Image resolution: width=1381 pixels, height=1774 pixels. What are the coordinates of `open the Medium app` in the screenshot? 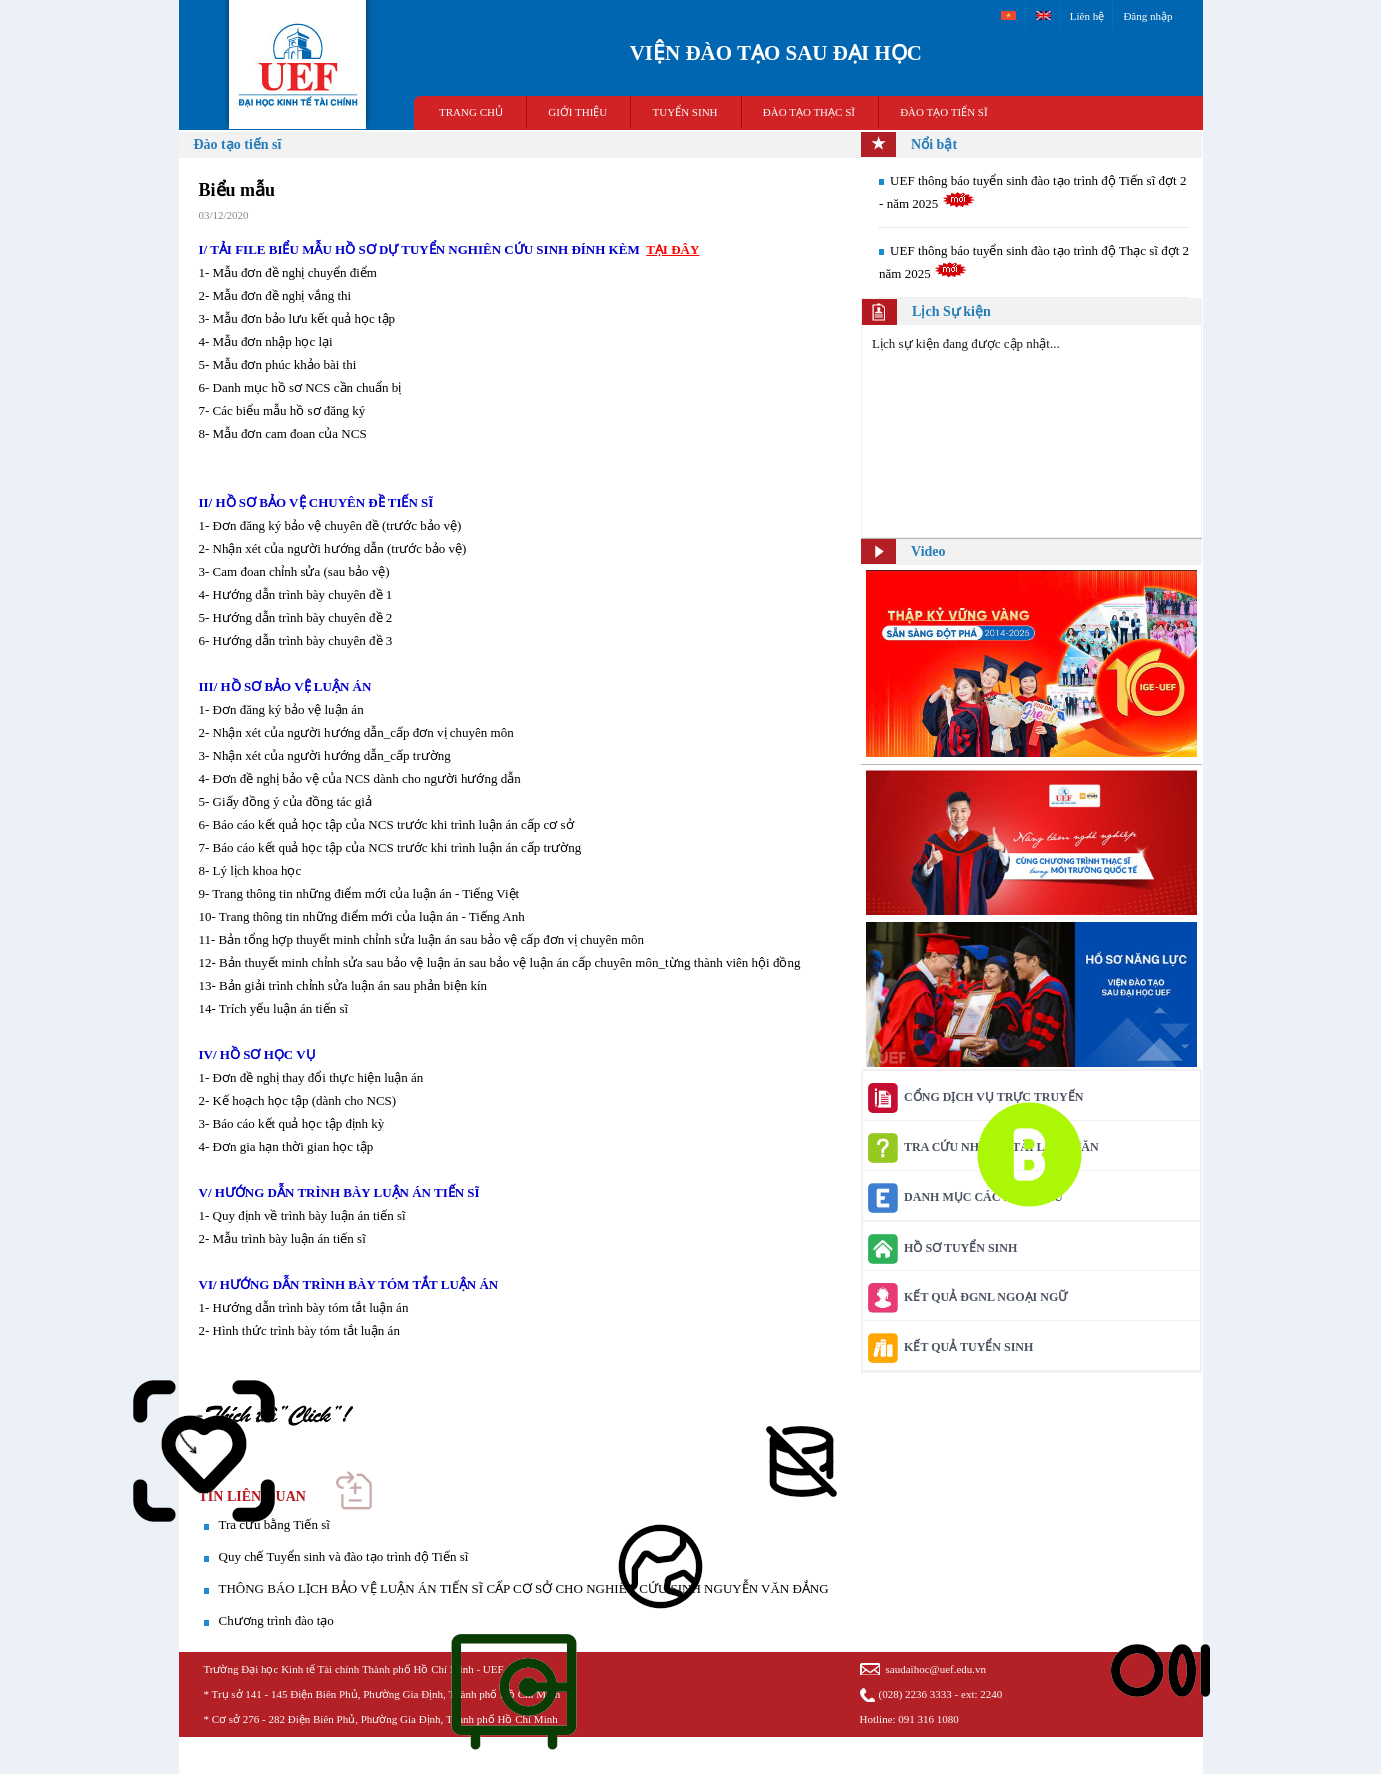 It's located at (1160, 1670).